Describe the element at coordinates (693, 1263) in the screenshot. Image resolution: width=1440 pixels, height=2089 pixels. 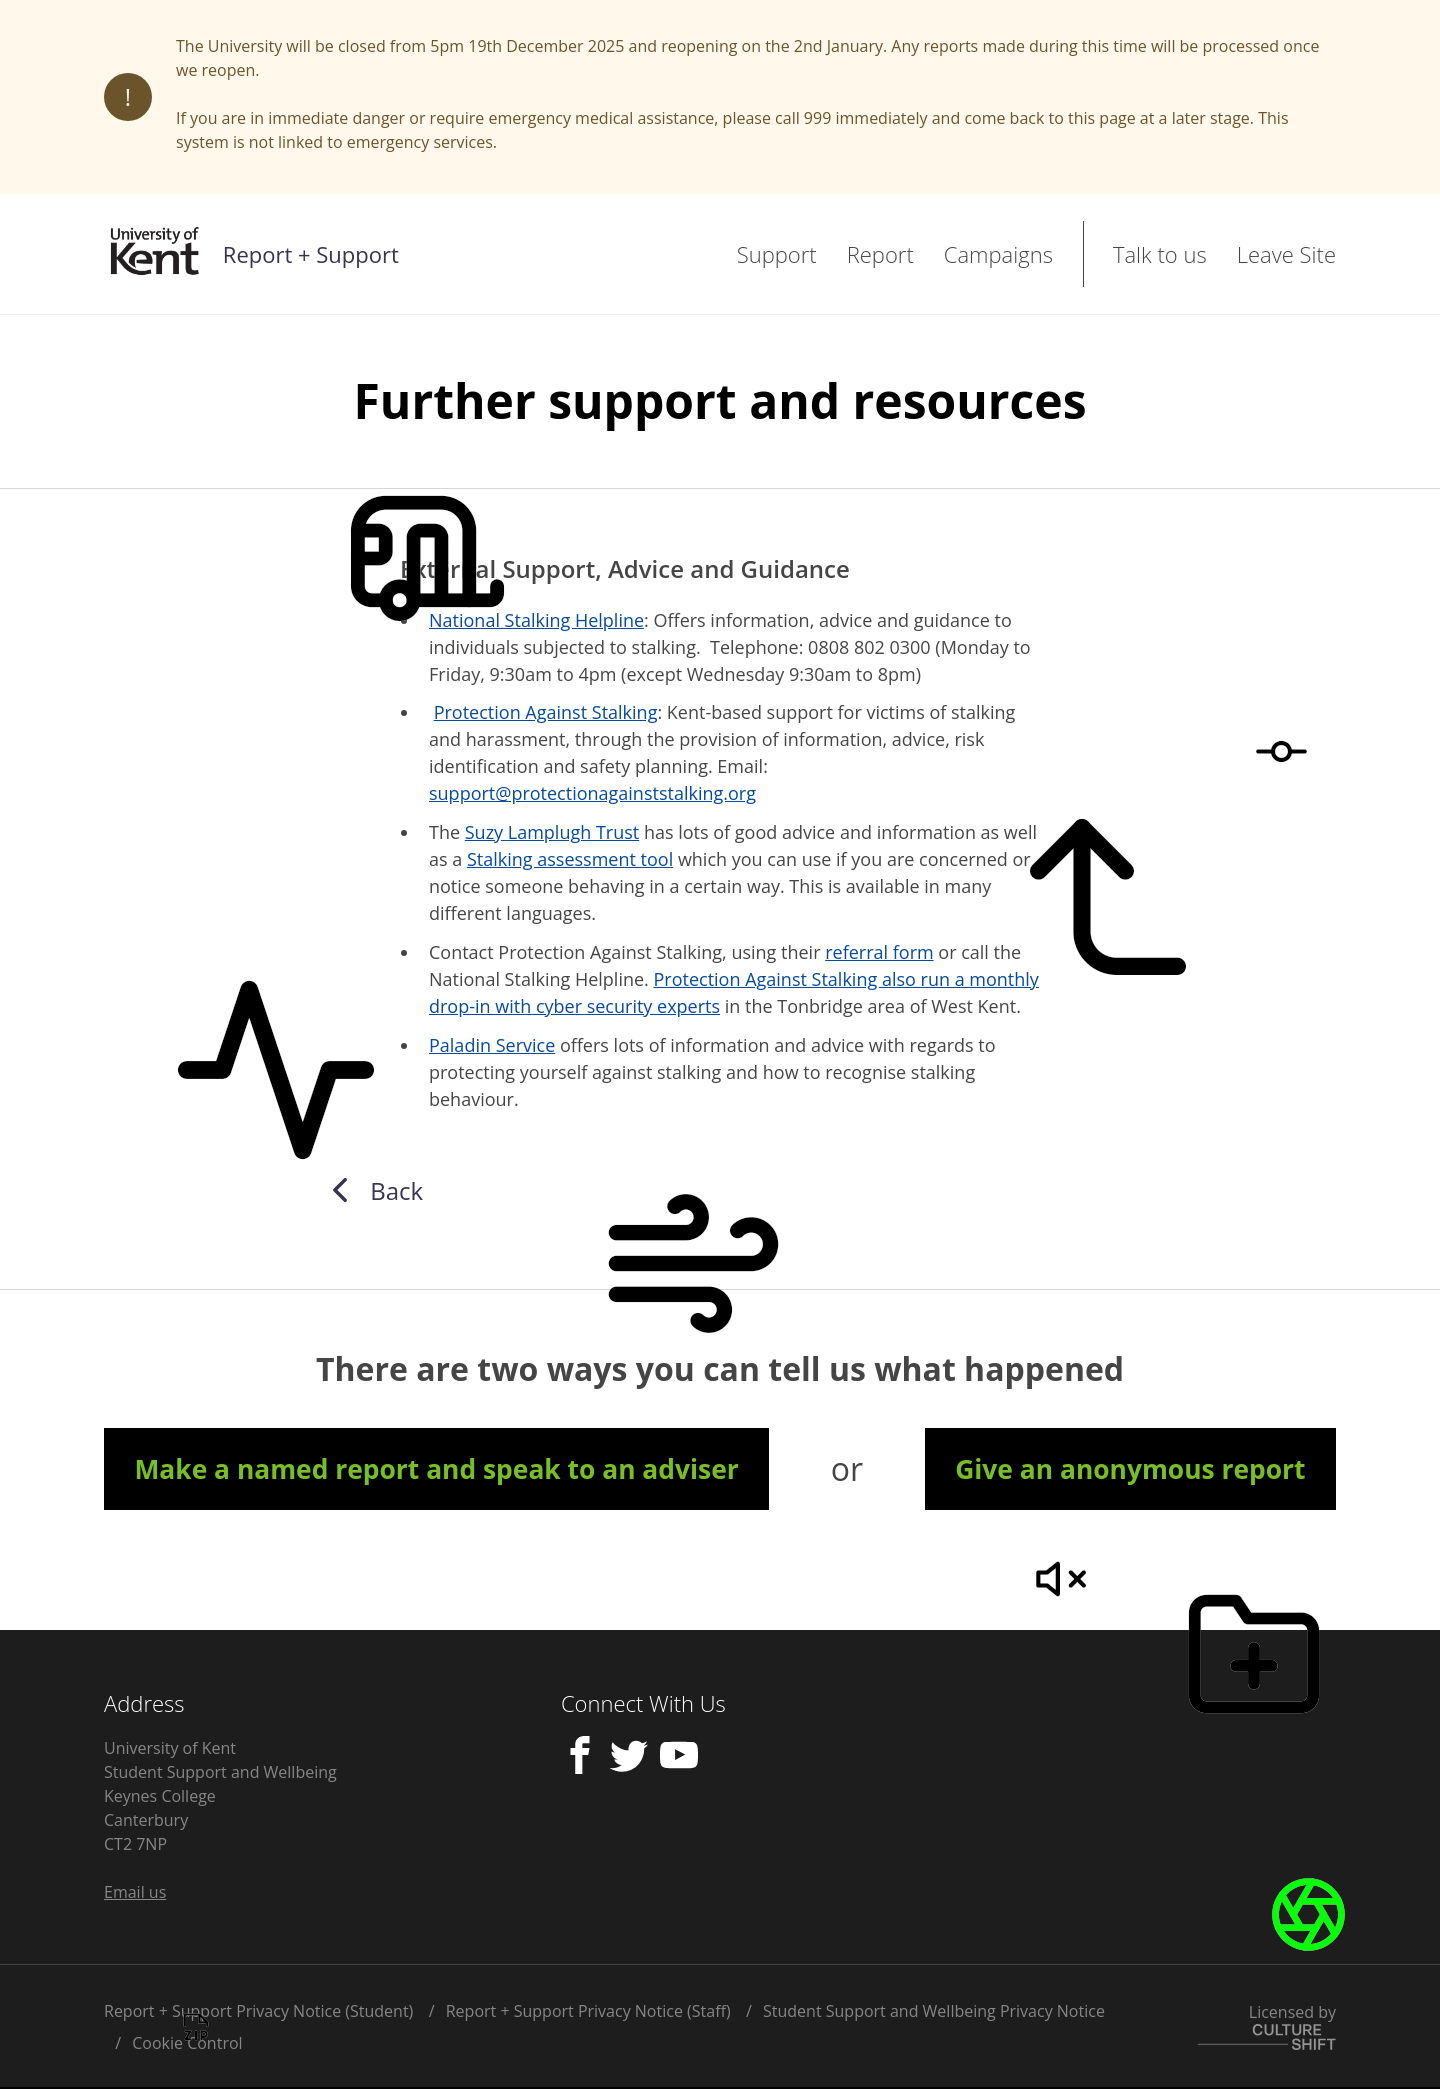
I see `indicates current wind conditions in weather display` at that location.